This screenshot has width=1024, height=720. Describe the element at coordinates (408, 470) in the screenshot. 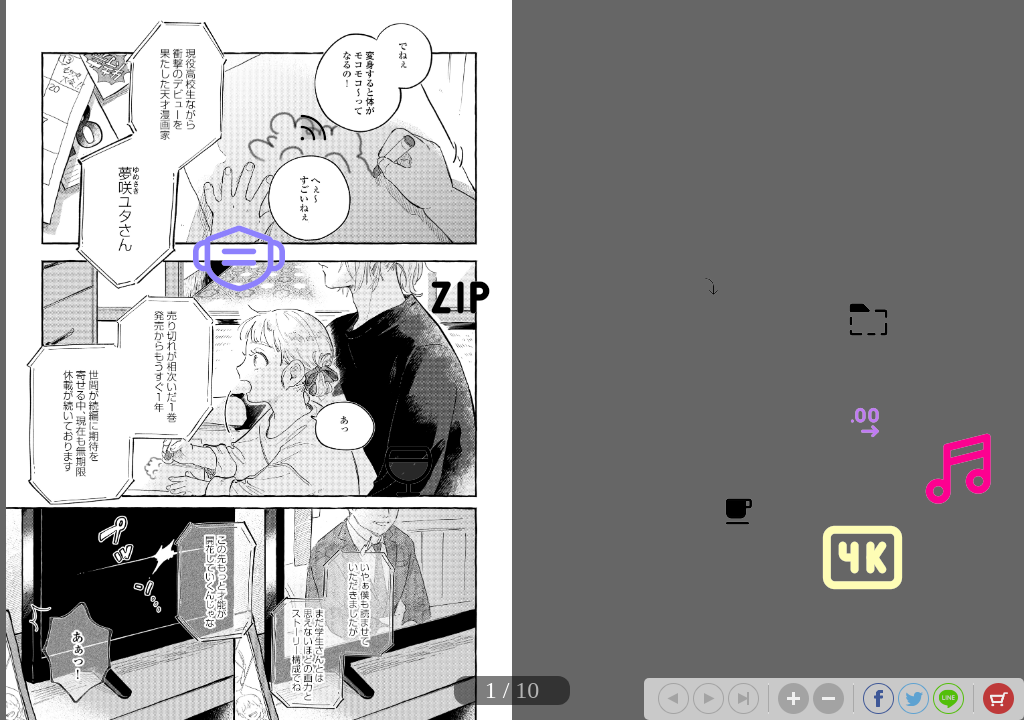

I see `browse wine or cocktail menu` at that location.